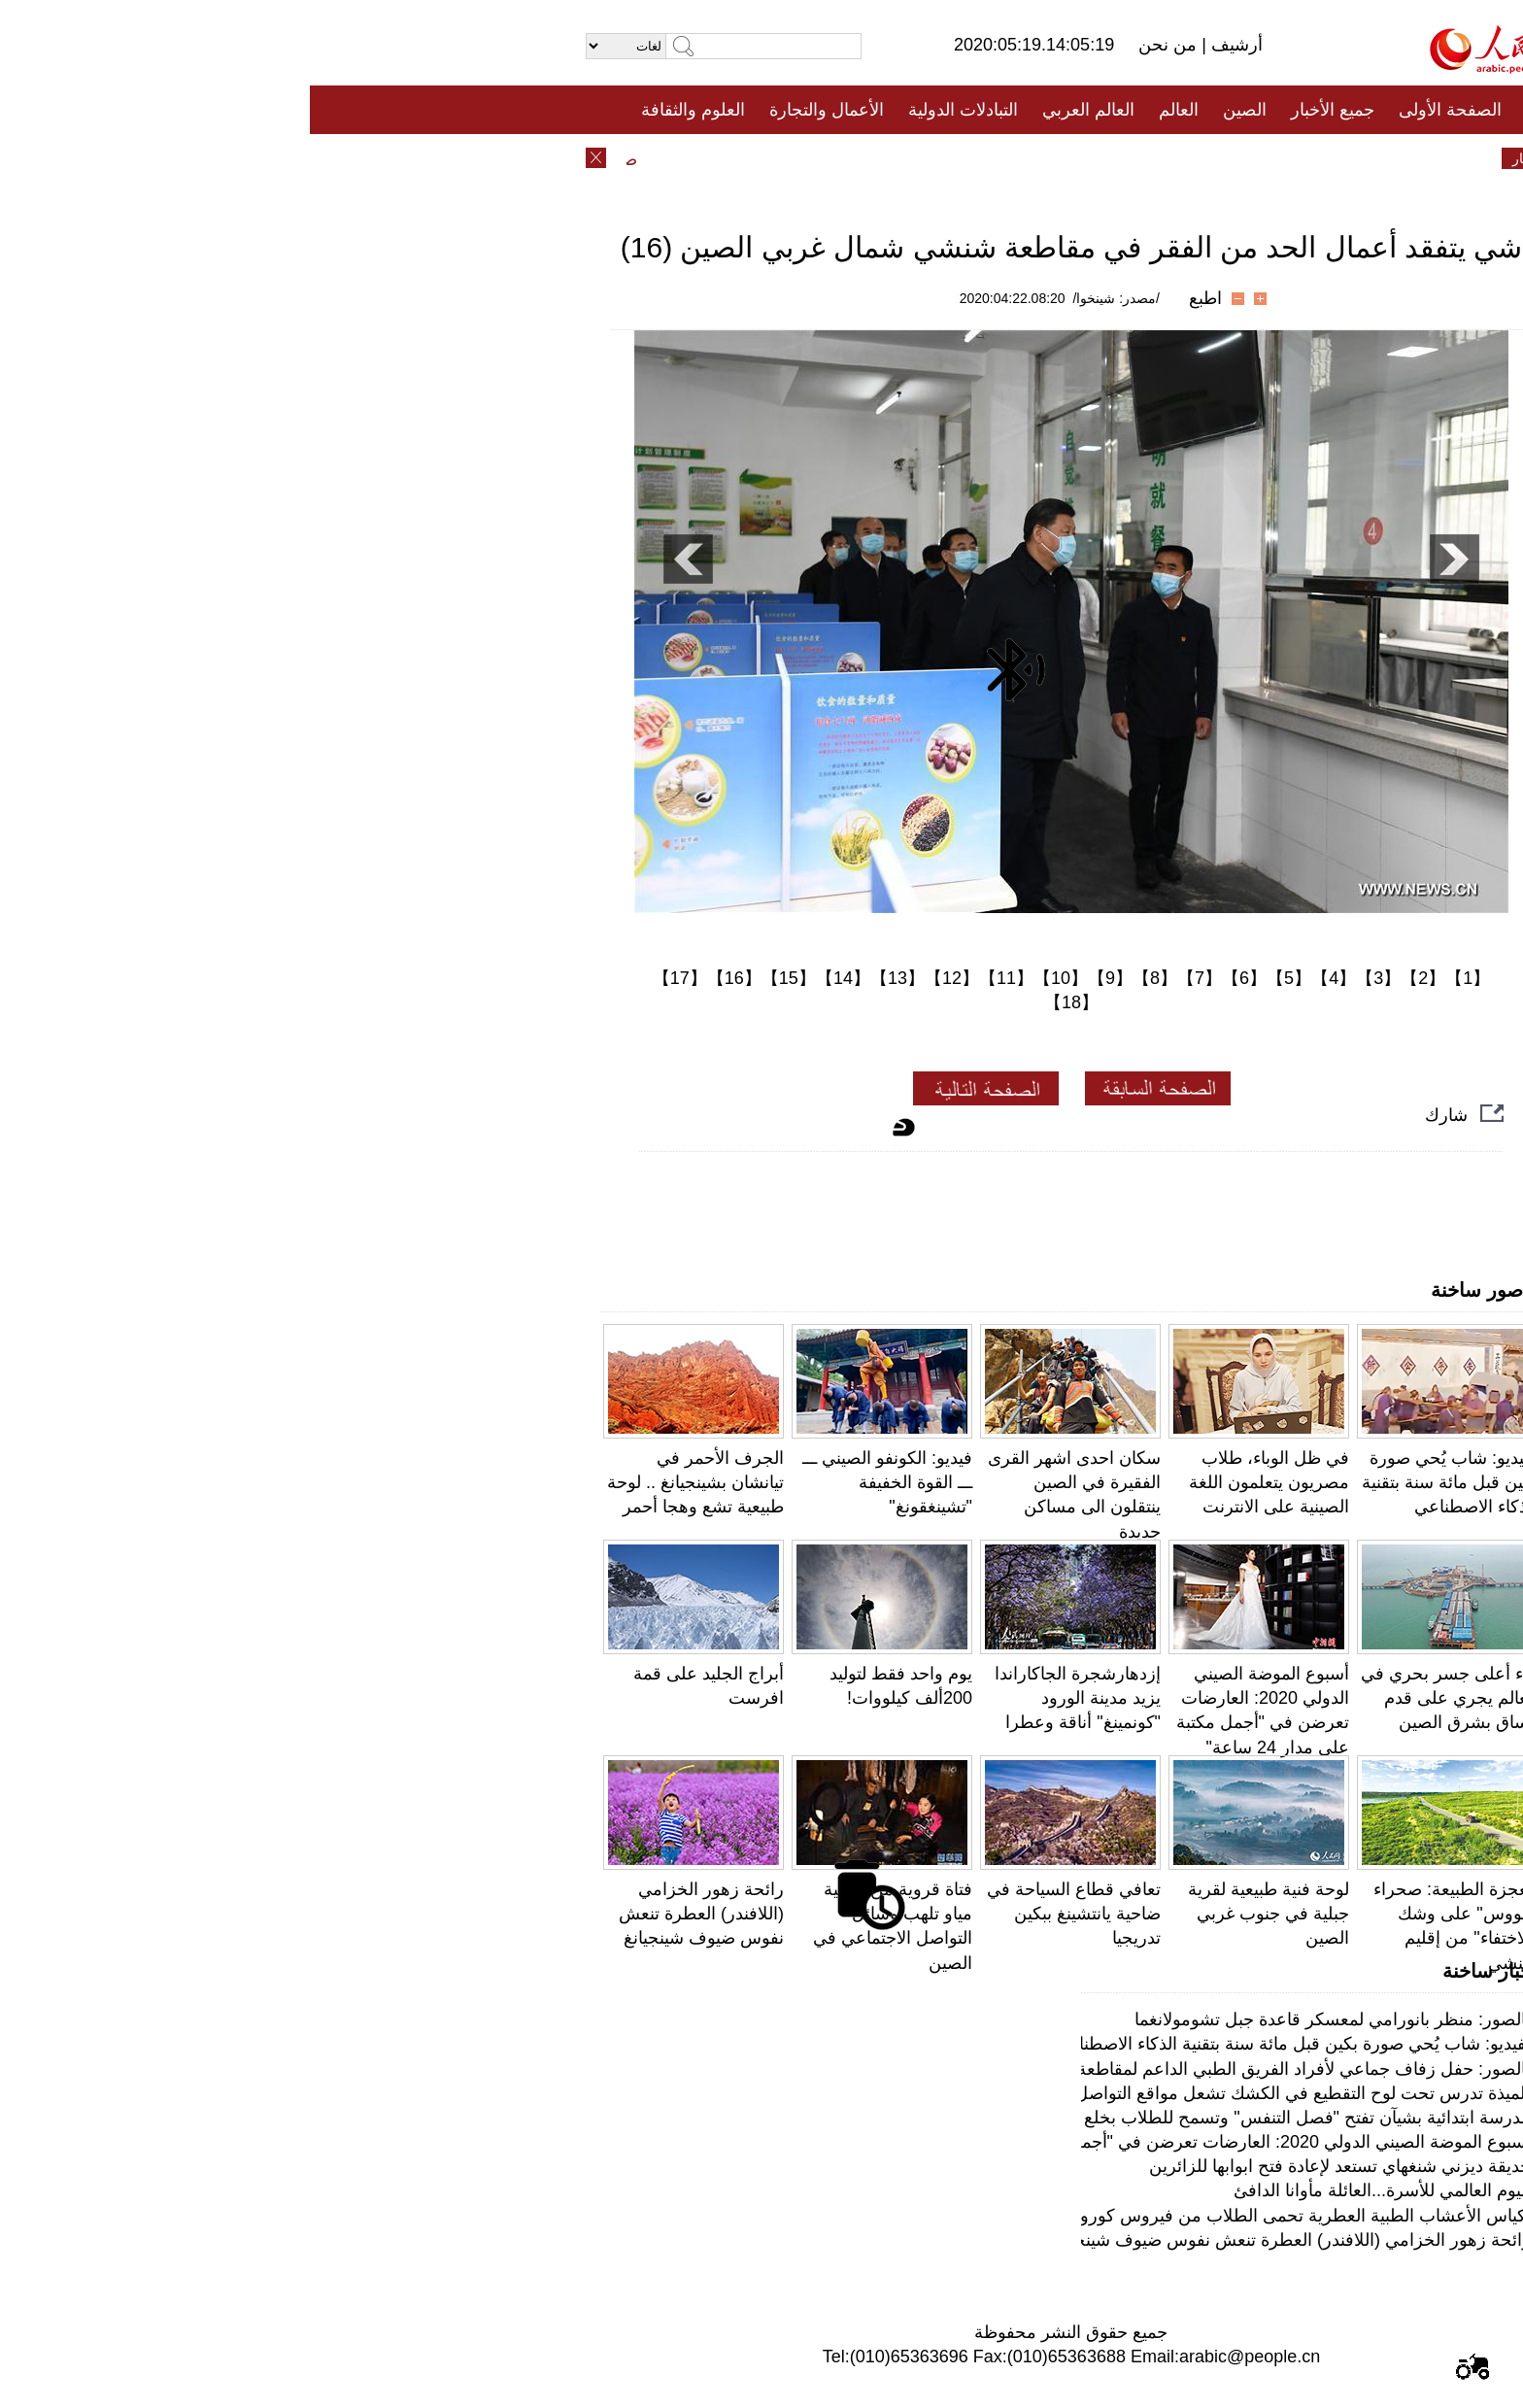 The image size is (1523, 2408). Describe the element at coordinates (903, 1127) in the screenshot. I see `access motorsports or racing content` at that location.